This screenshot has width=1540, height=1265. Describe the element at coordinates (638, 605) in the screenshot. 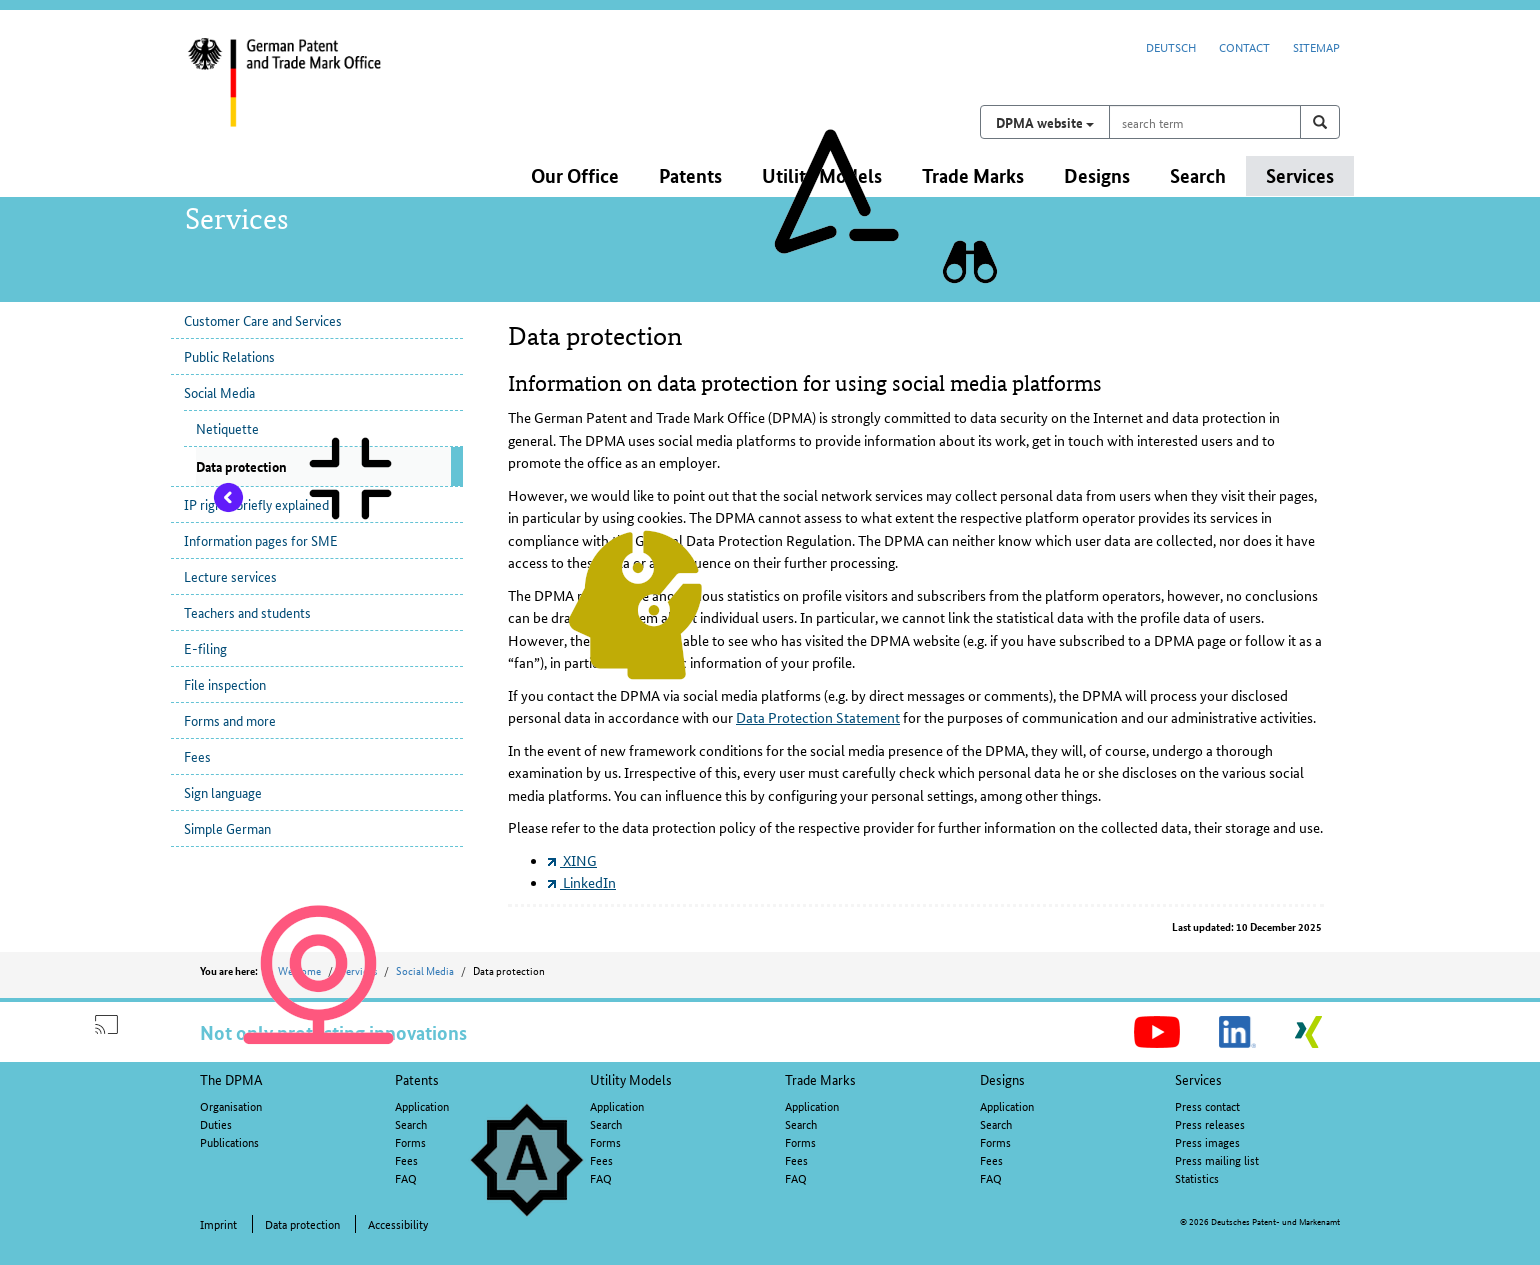

I see `access AI or machine learning features` at that location.